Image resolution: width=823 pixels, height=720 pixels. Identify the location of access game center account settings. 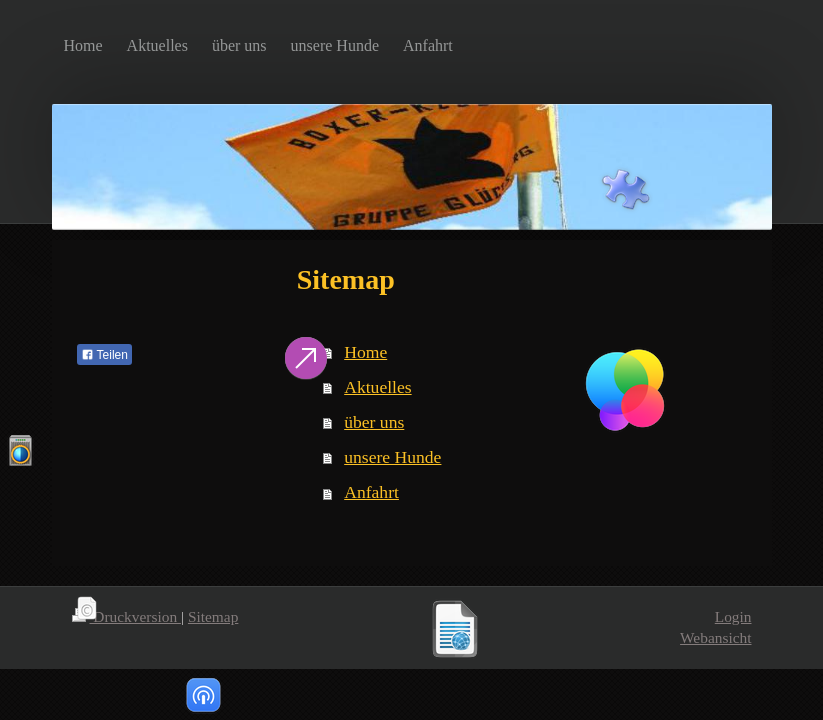
(625, 390).